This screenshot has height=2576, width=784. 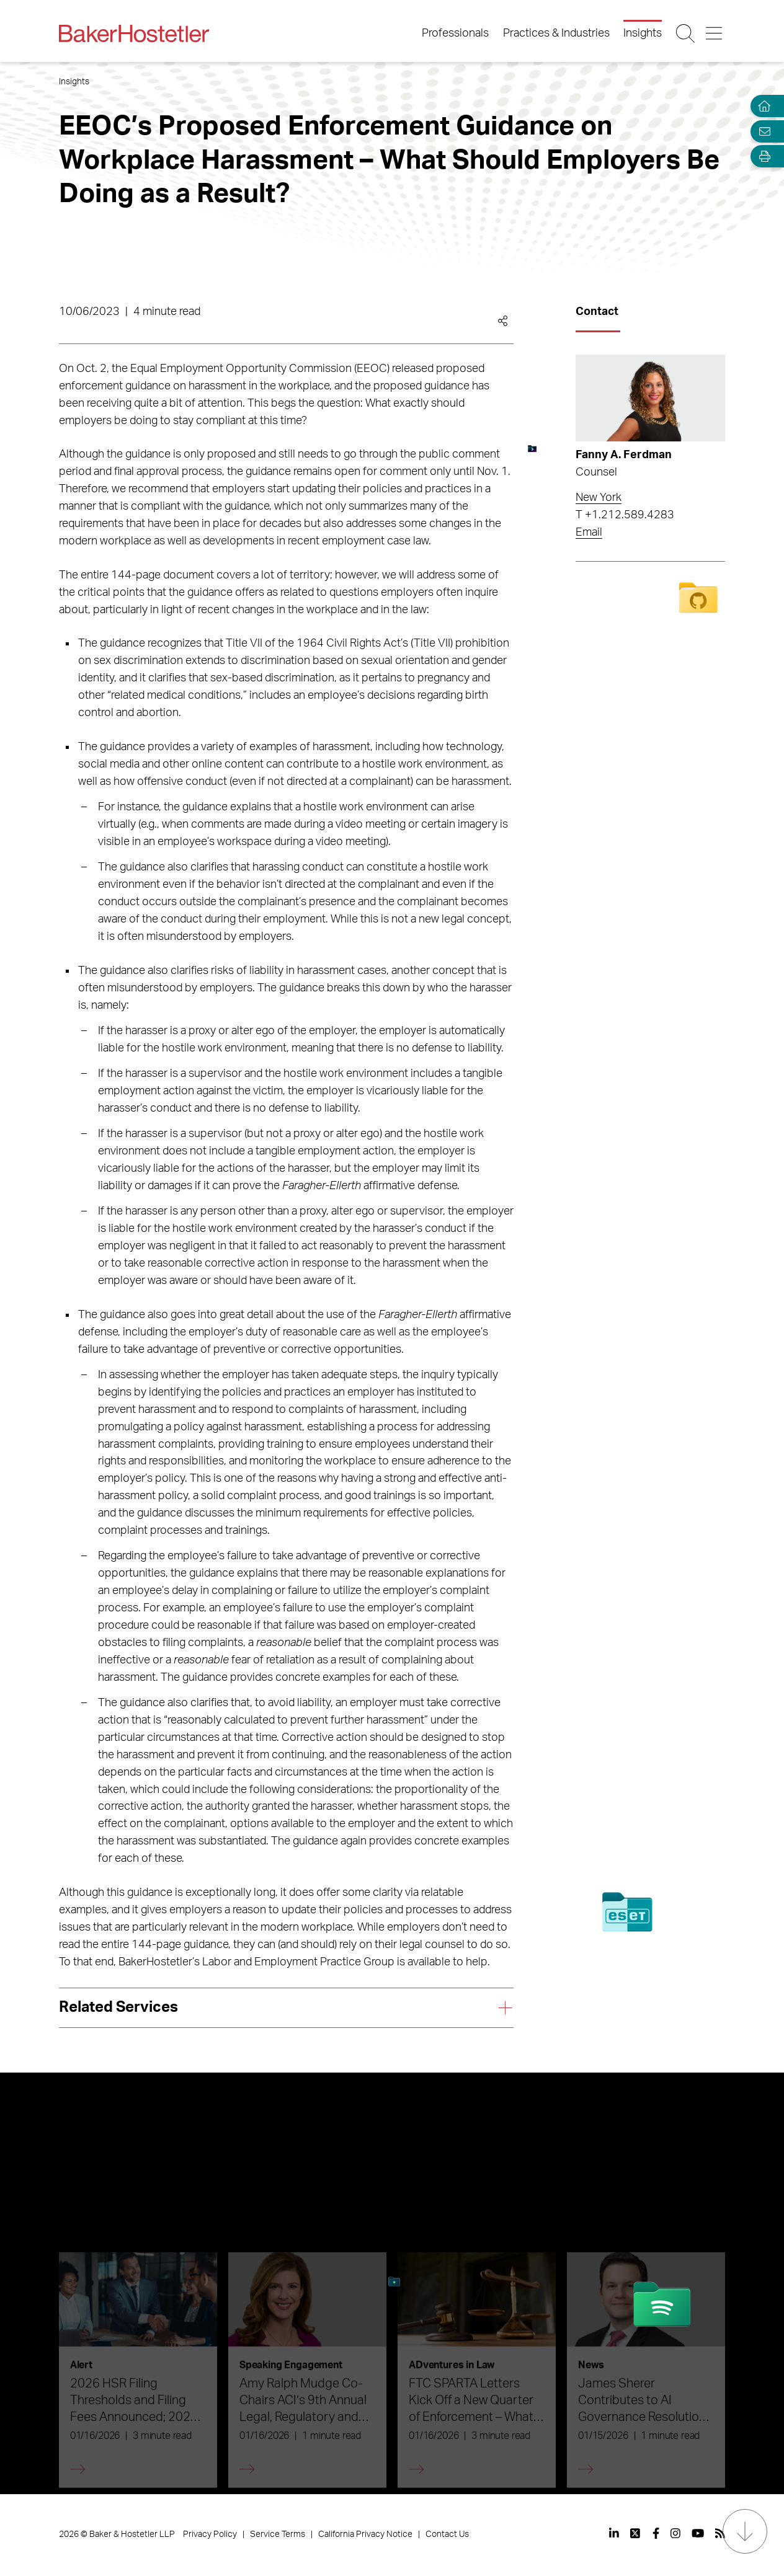 What do you see at coordinates (532, 449) in the screenshot?
I see `open wondershare filmora go project files` at bounding box center [532, 449].